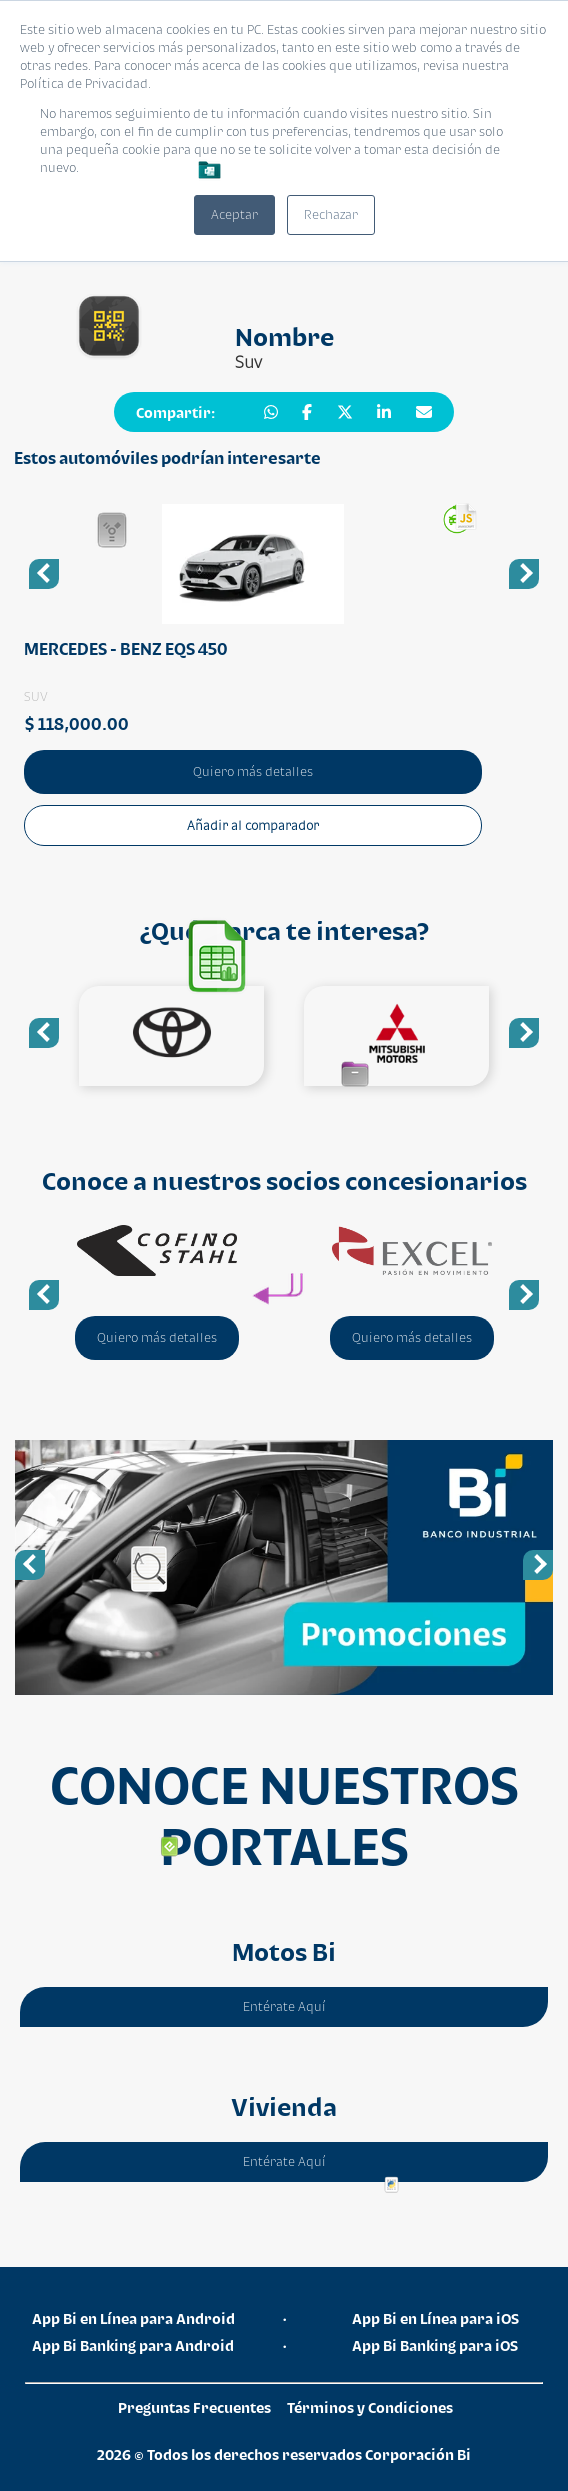 Image resolution: width=568 pixels, height=2491 pixels. Describe the element at coordinates (391, 2184) in the screenshot. I see `python bytecode file (.pyc)` at that location.